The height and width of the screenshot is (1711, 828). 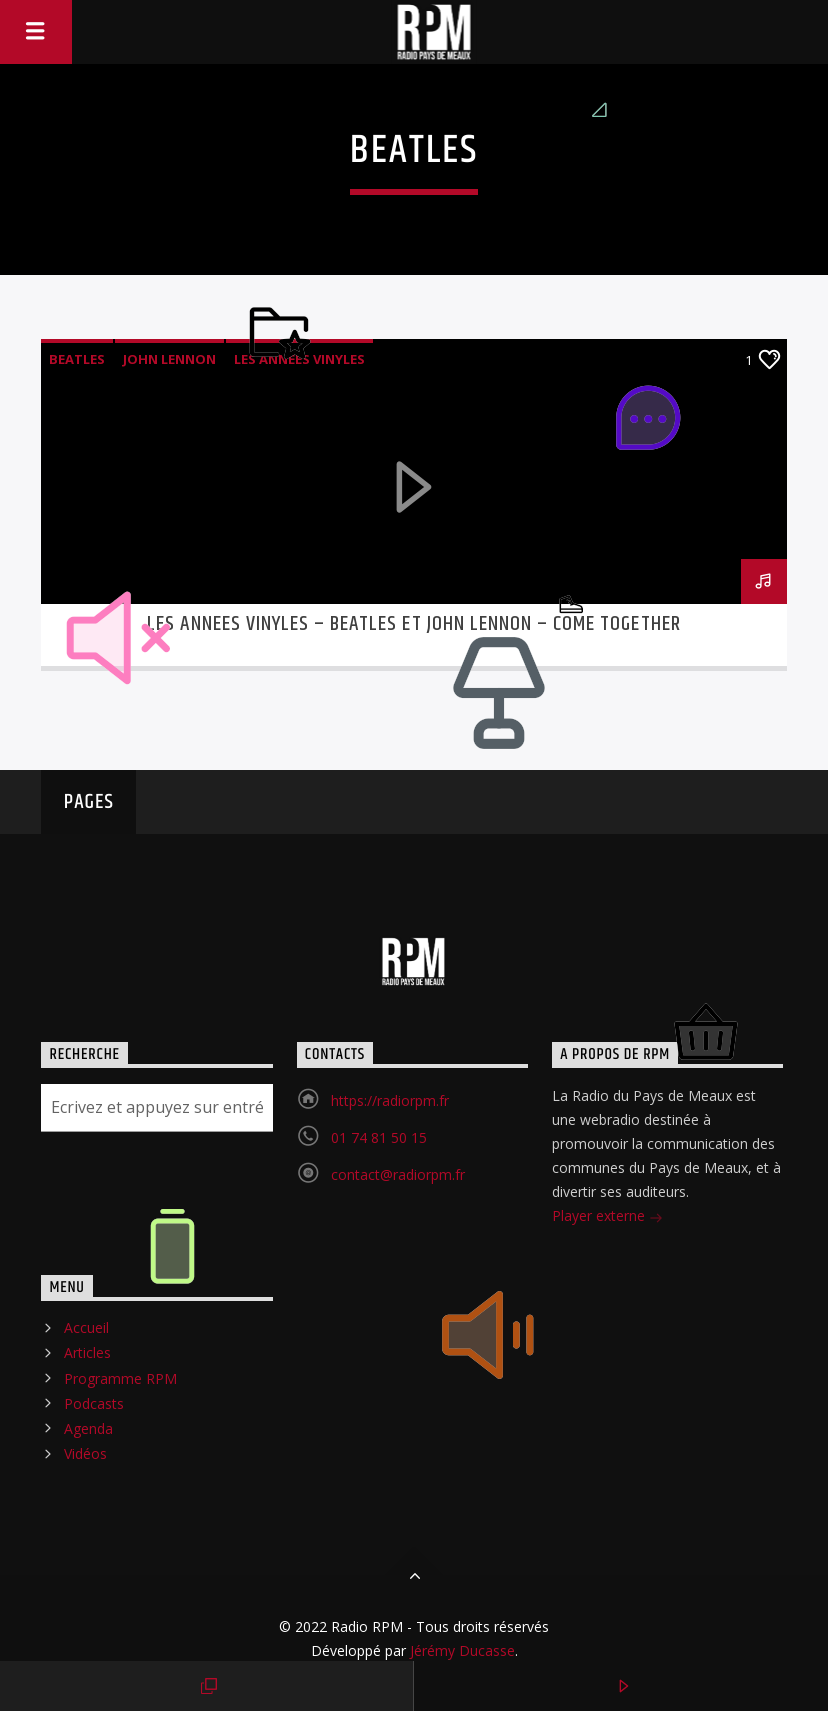 What do you see at coordinates (279, 332) in the screenshot?
I see `access your starred or favorite folder` at bounding box center [279, 332].